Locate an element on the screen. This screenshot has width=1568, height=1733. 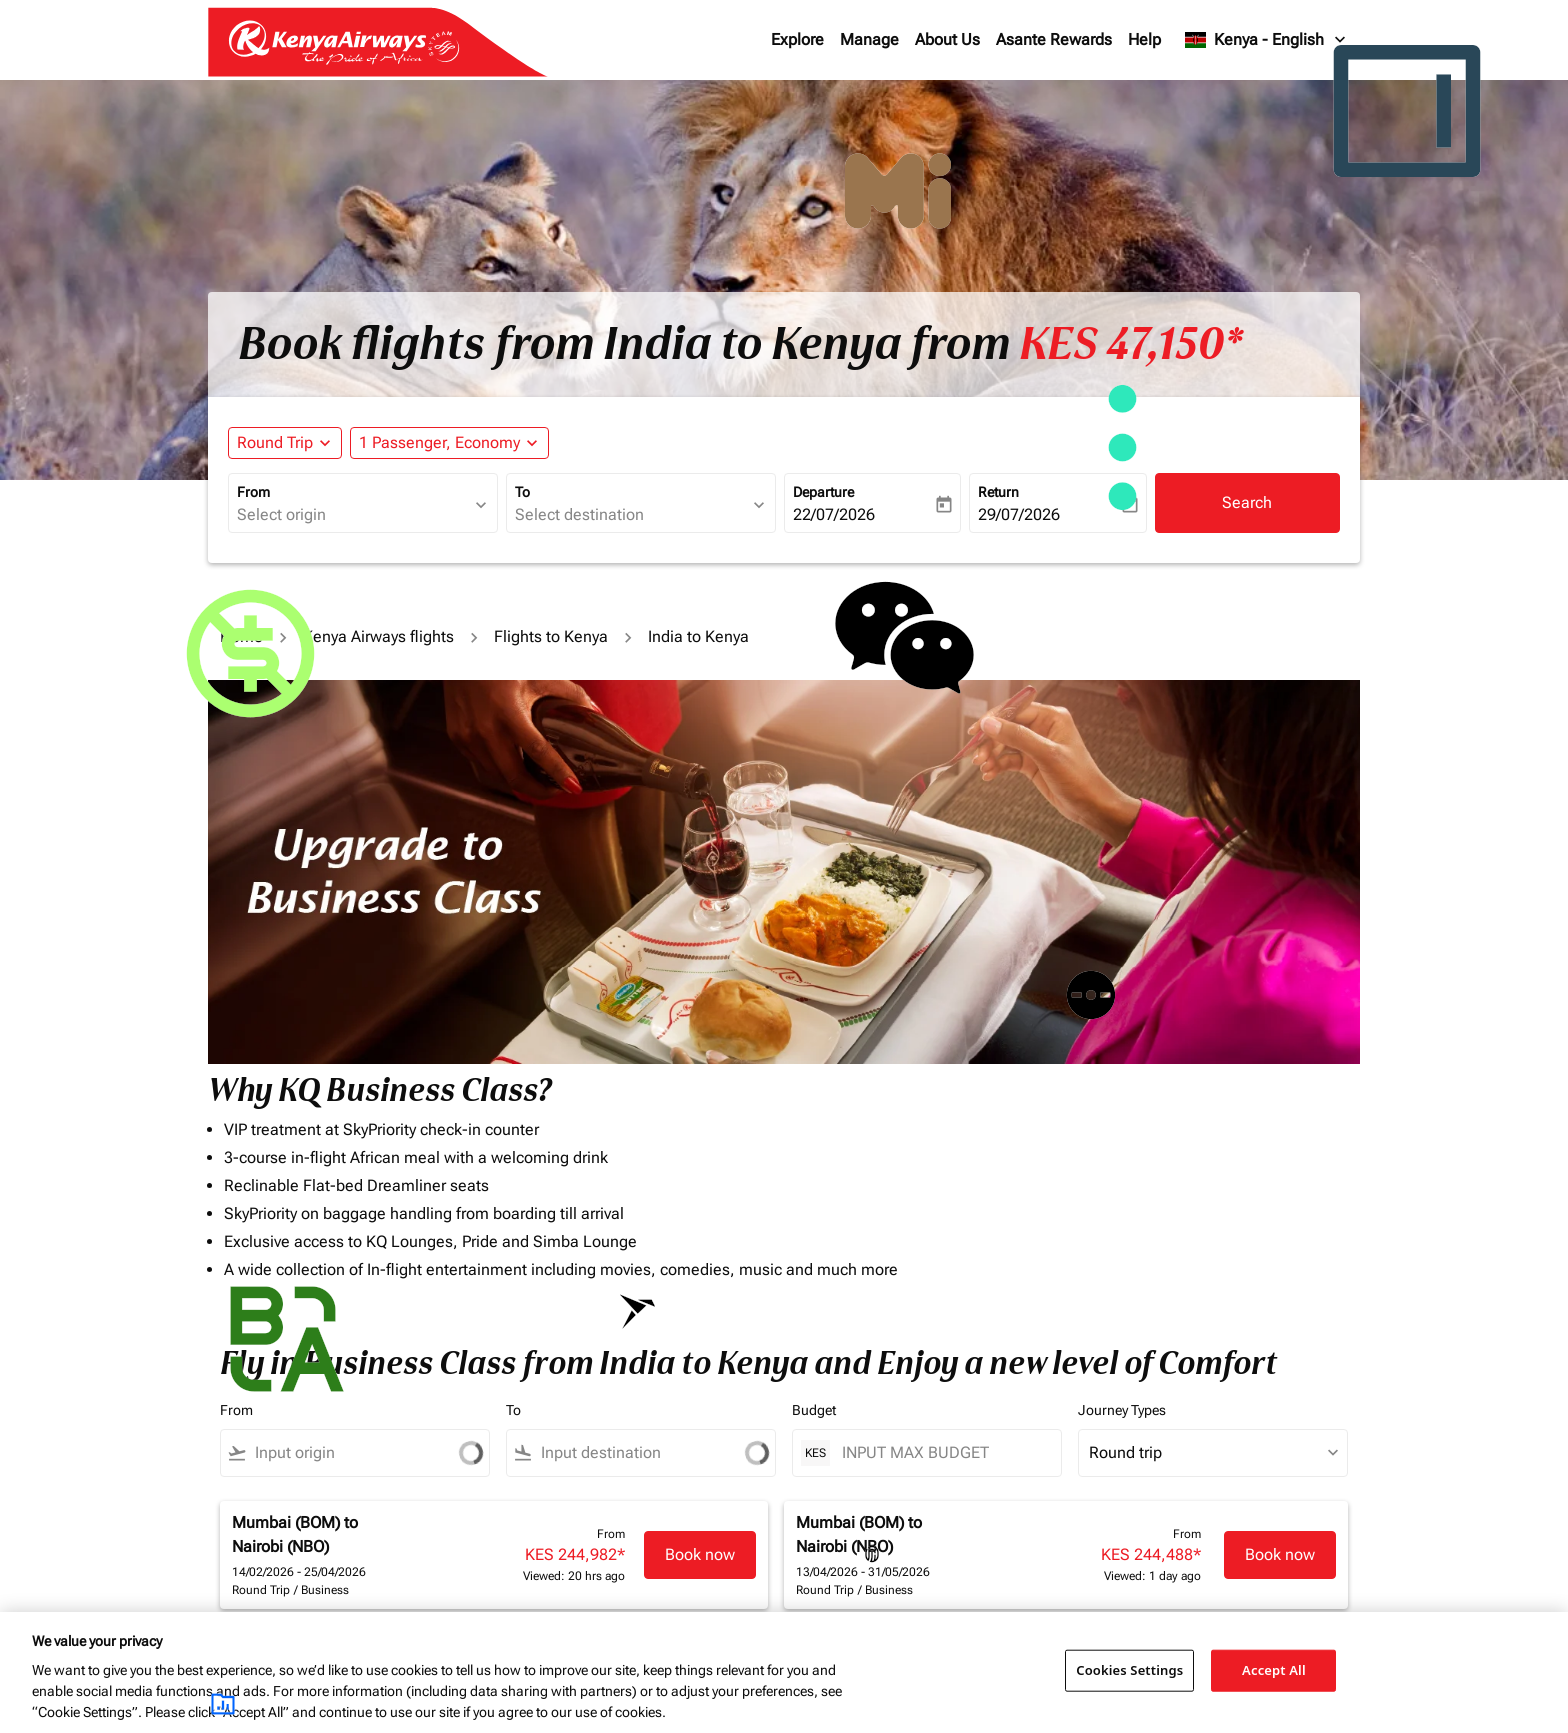
open wechat messaging app is located at coordinates (904, 638).